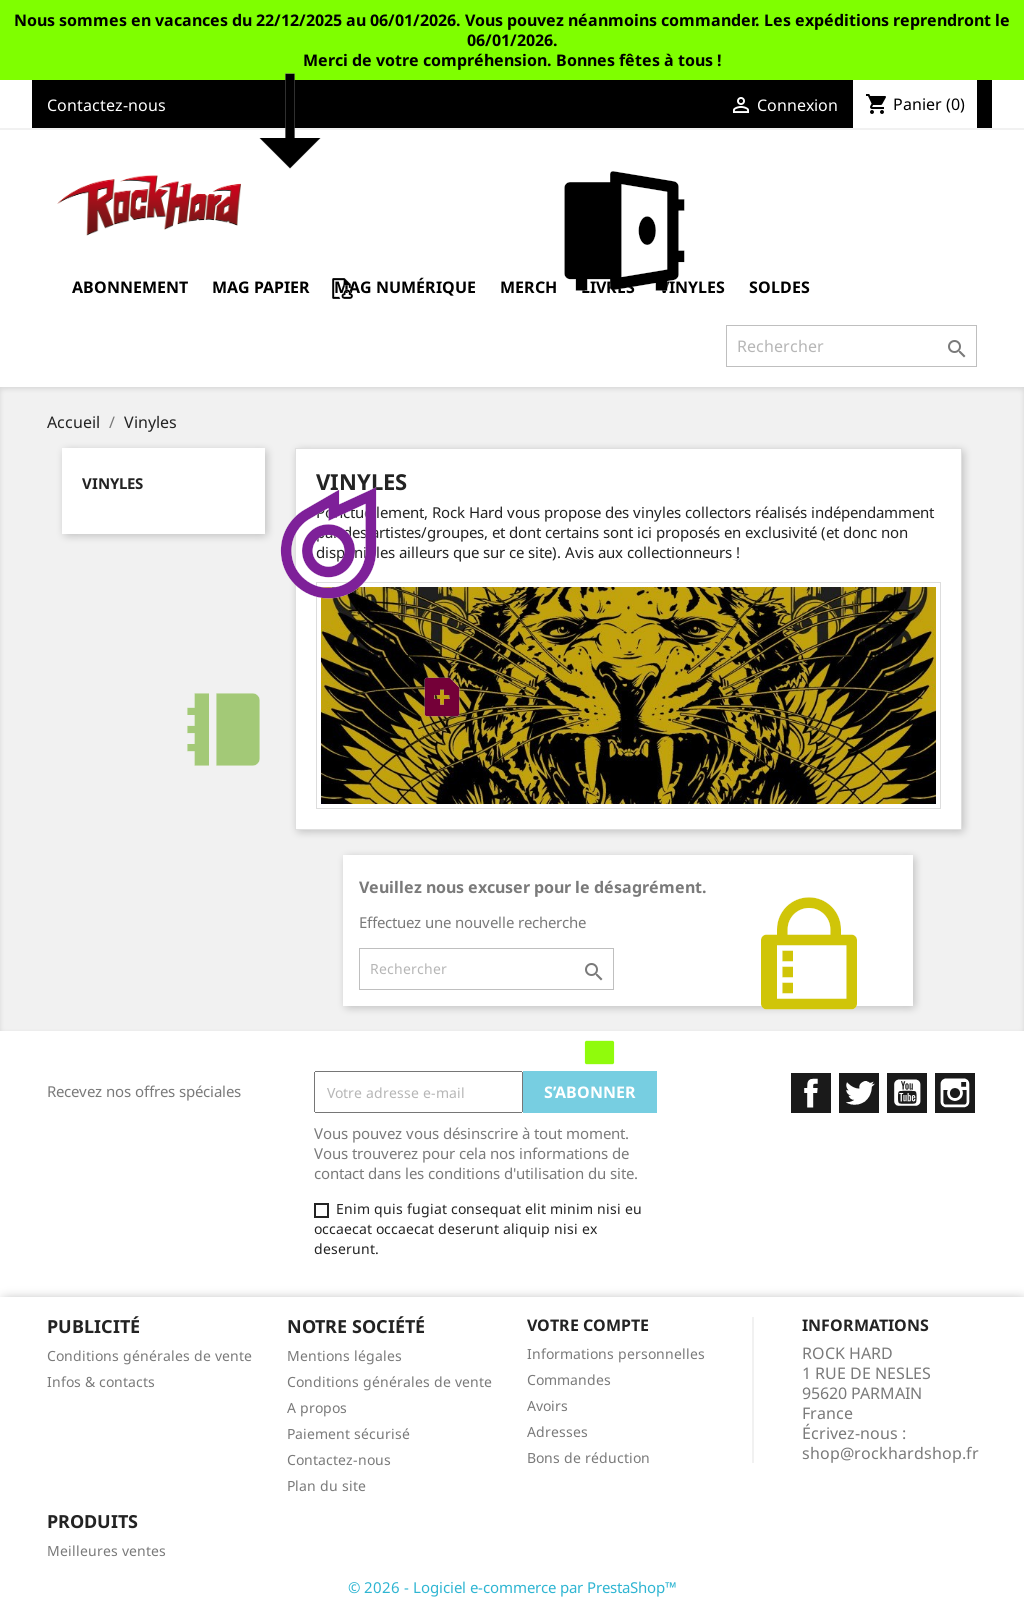 The image size is (1024, 1613). What do you see at coordinates (809, 956) in the screenshot?
I see `indicates a private git repository` at bounding box center [809, 956].